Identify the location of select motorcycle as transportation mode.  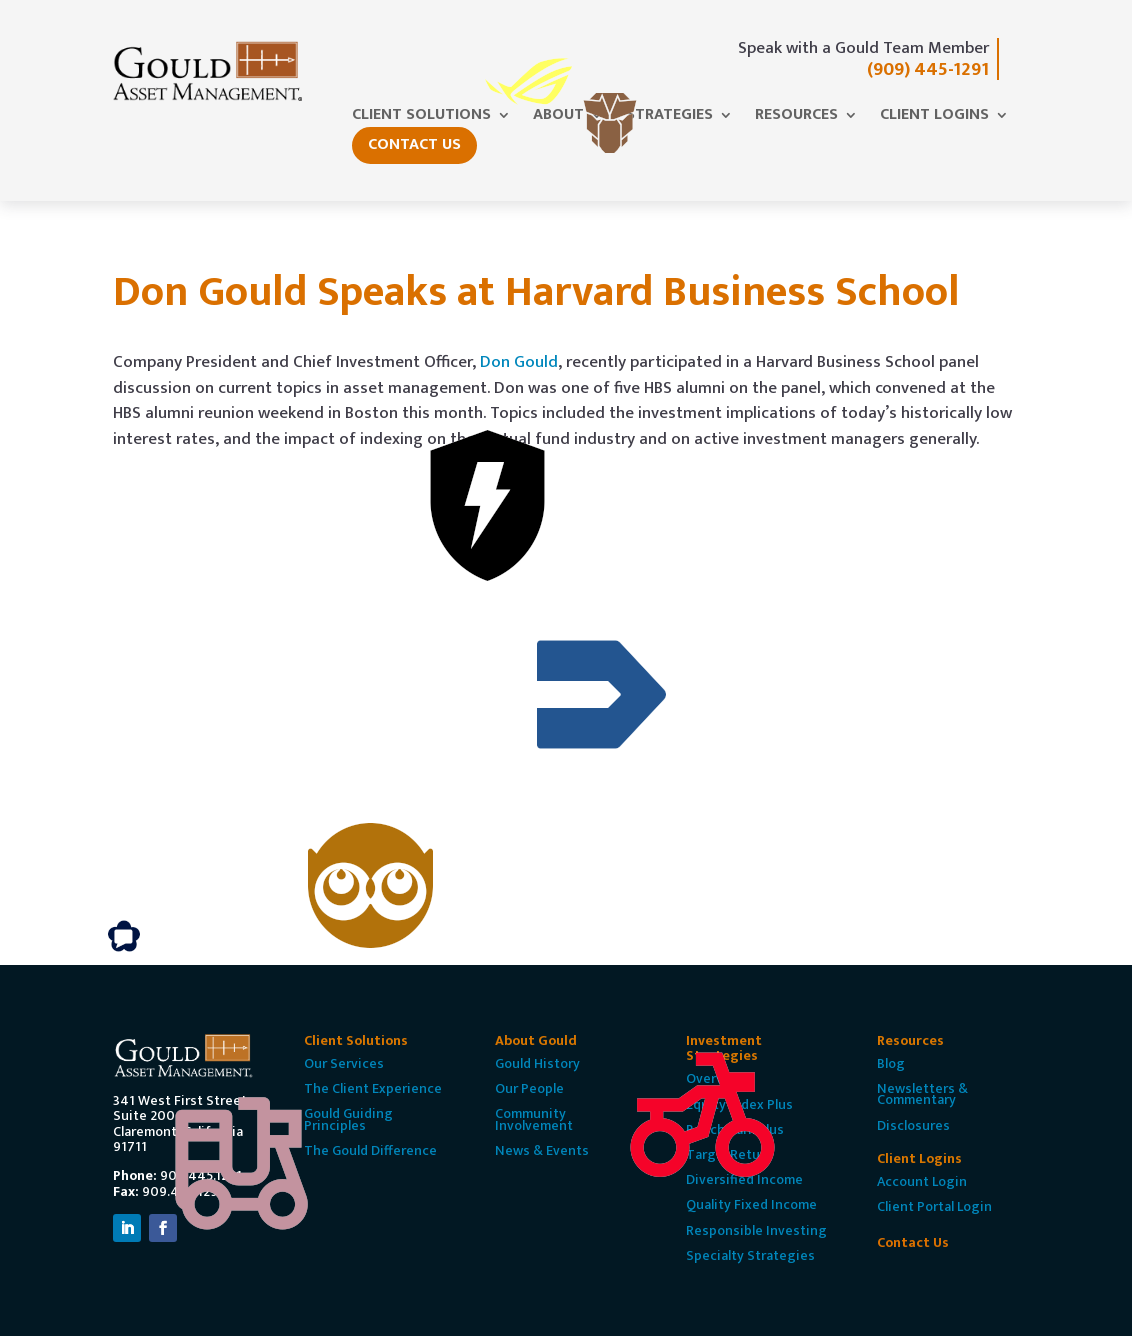
(702, 1111).